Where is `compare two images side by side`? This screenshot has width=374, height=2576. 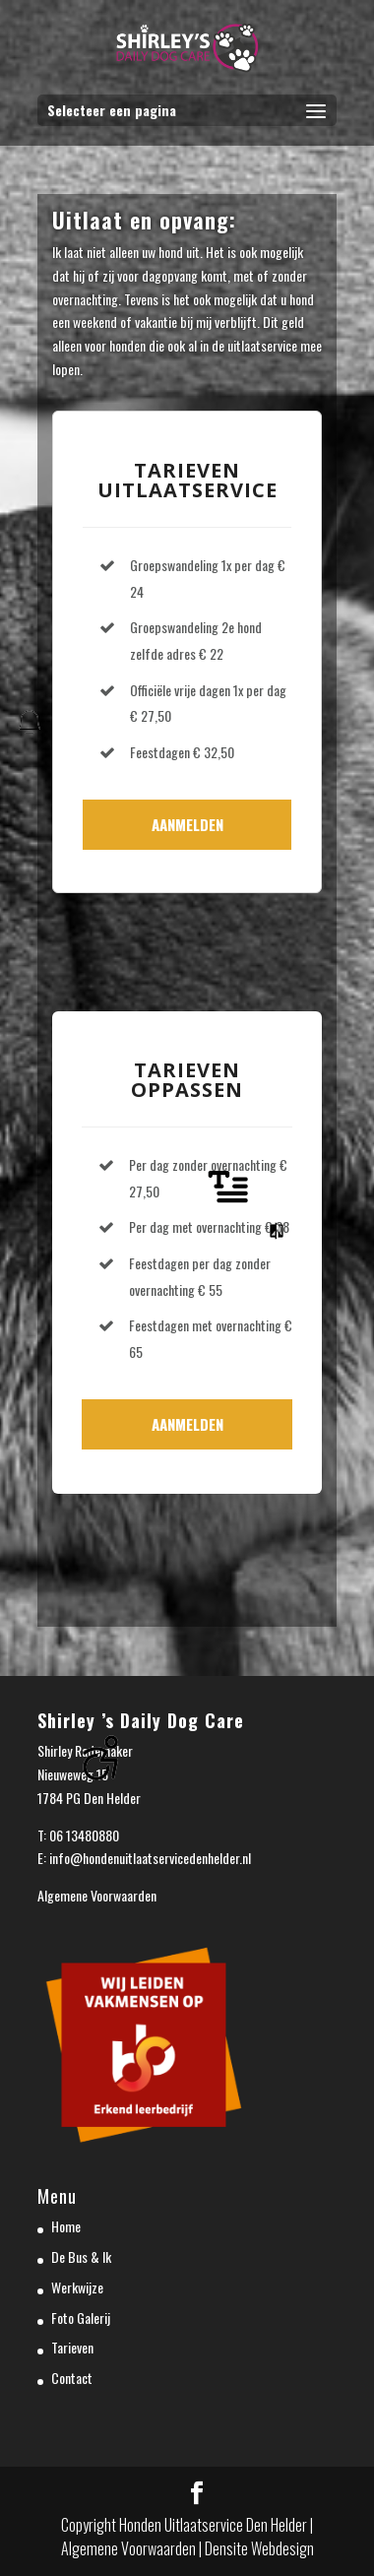 compare two images side by side is located at coordinates (277, 1231).